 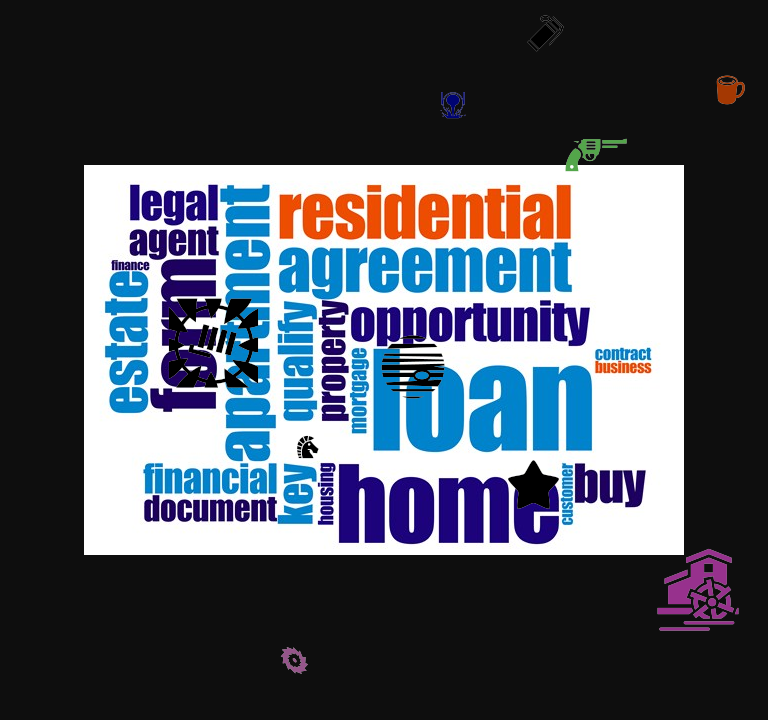 I want to click on activate a powerful attack or special move, so click(x=213, y=343).